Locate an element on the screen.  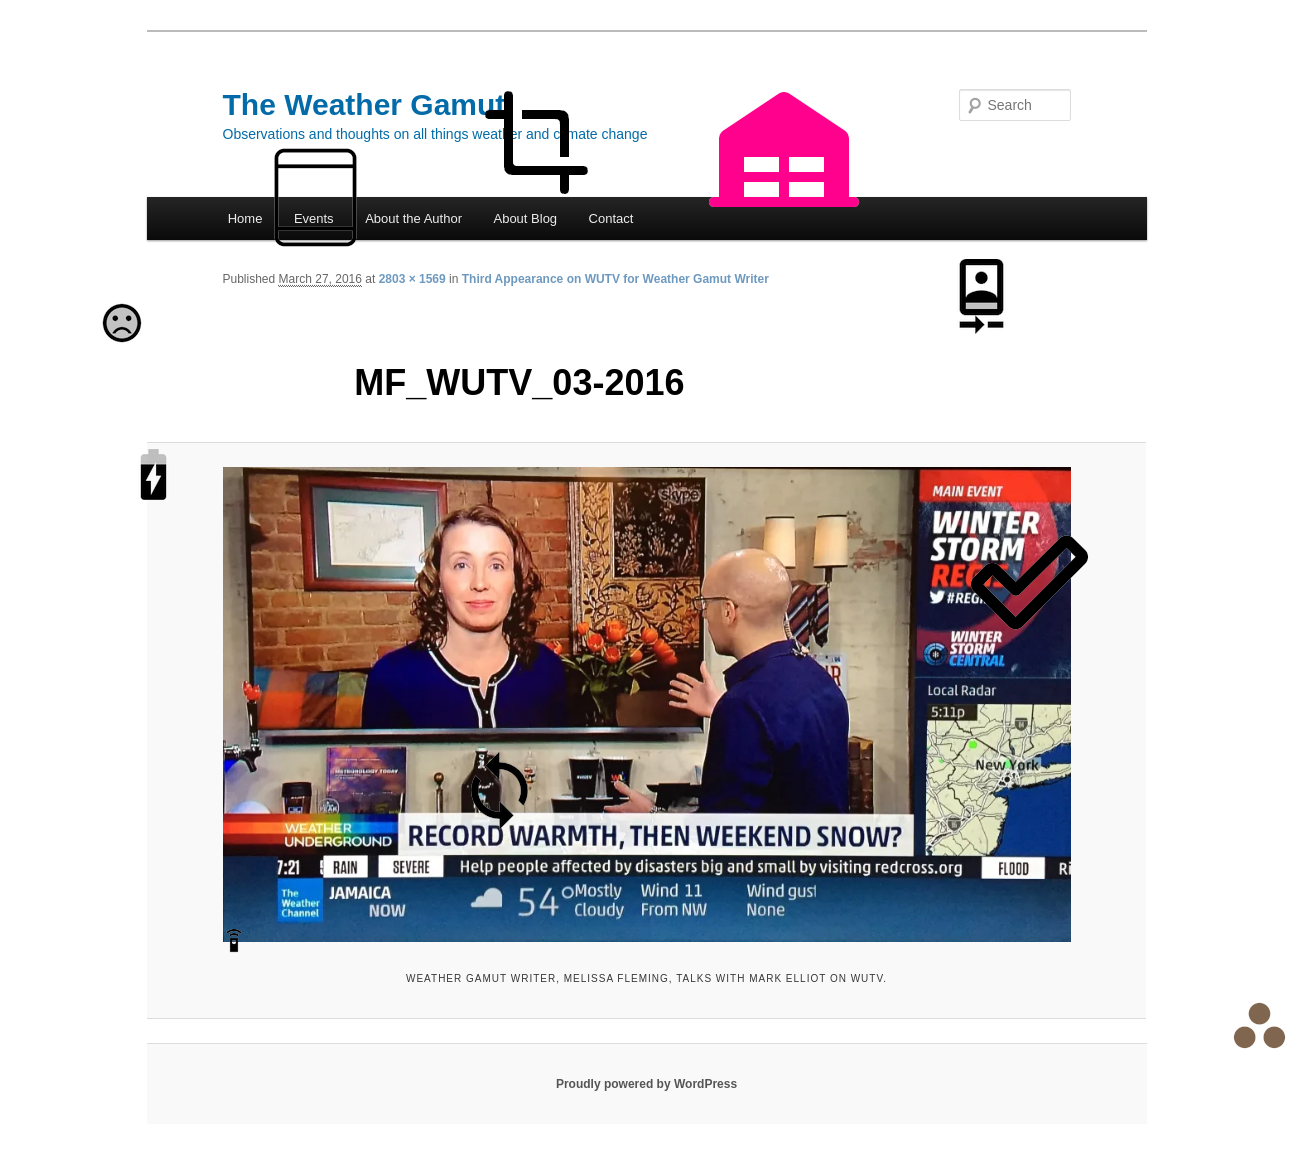
switch to tablet view is located at coordinates (315, 197).